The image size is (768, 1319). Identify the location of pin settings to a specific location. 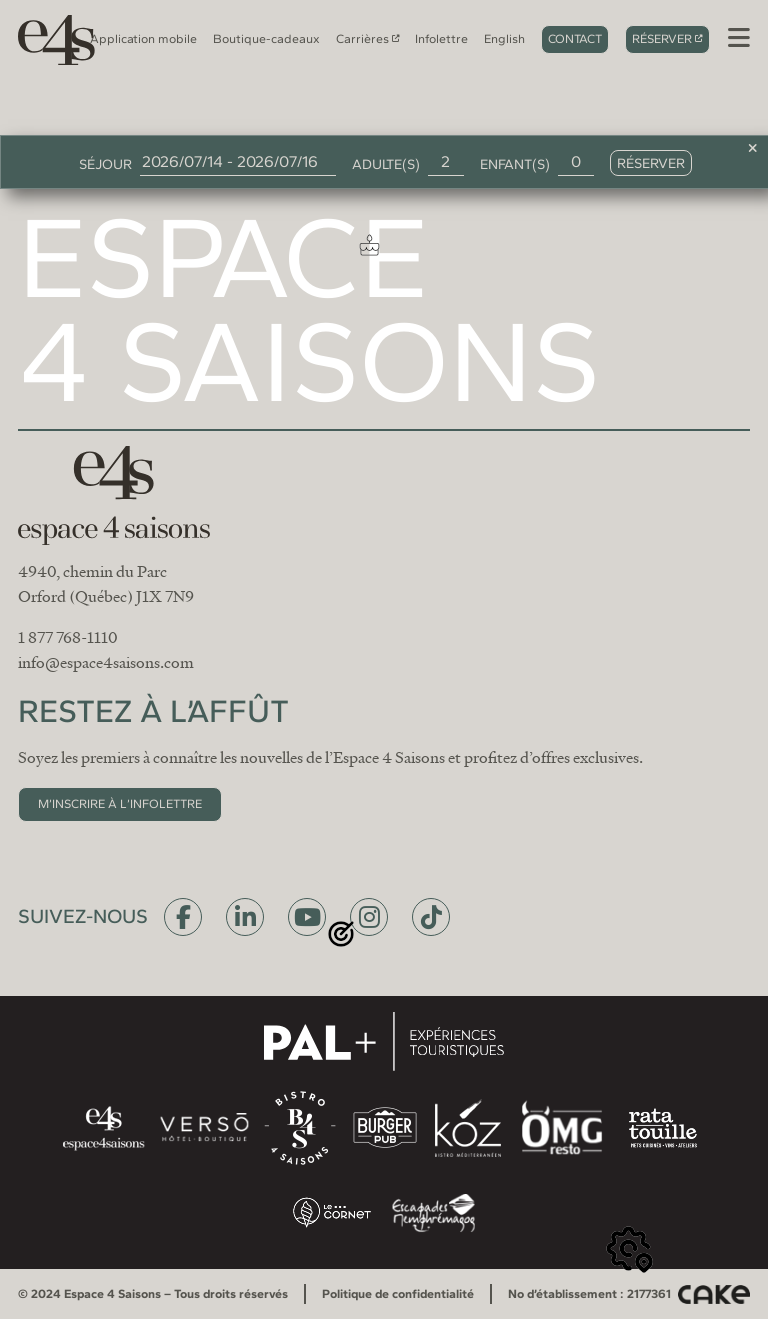
(628, 1248).